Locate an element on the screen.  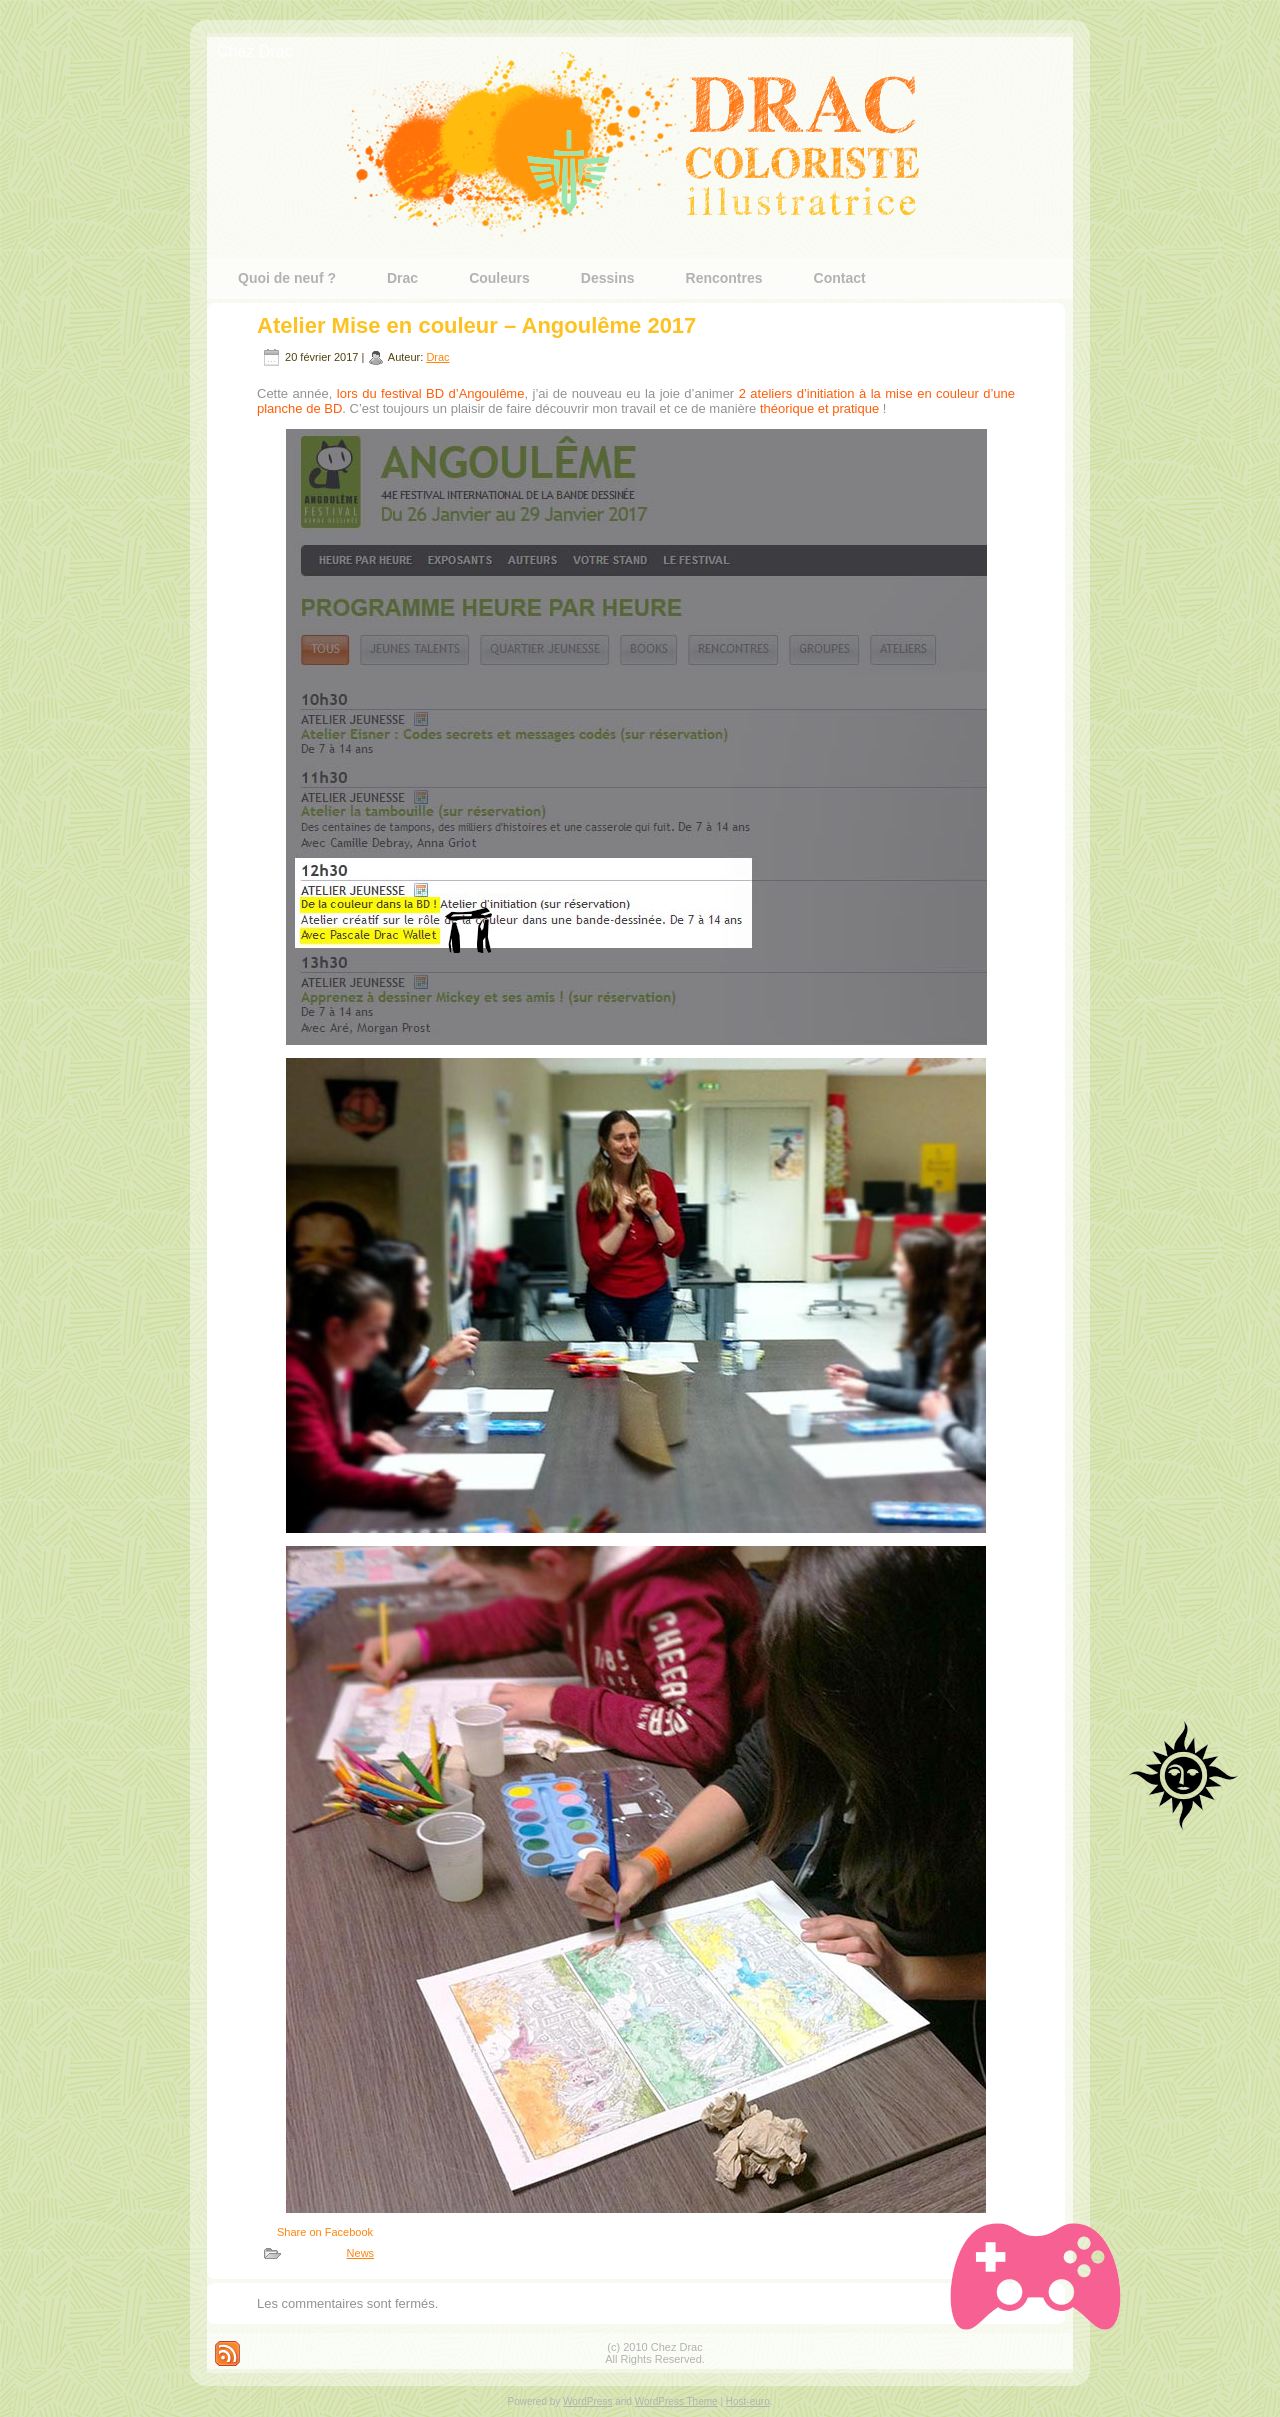
view ancient landmarks or historical sites is located at coordinates (468, 930).